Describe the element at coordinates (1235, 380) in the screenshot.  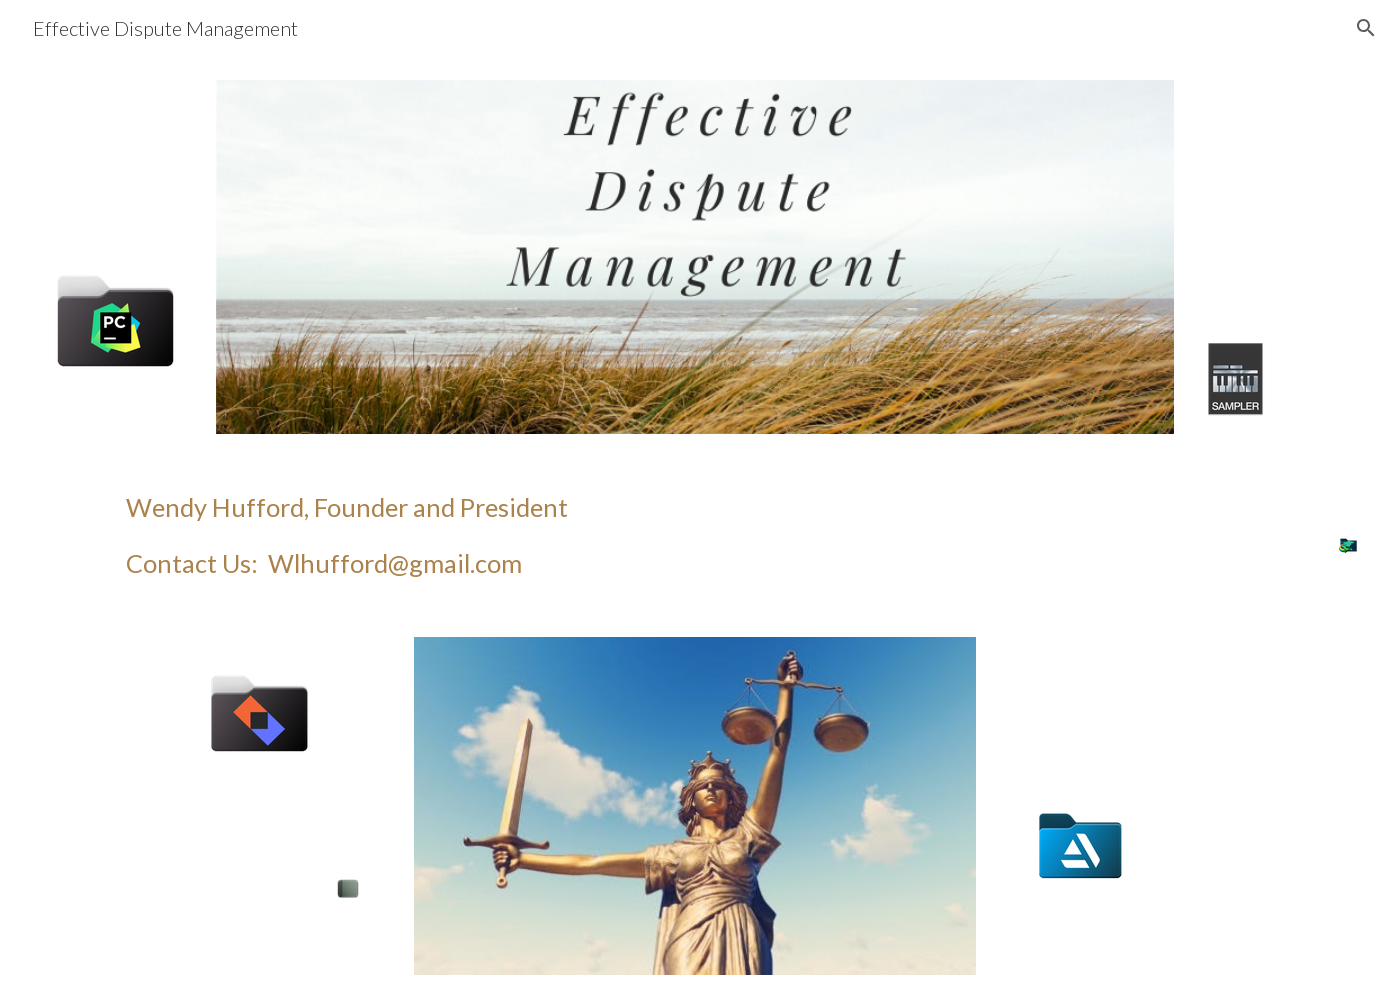
I see `open the EXS24 sampler instrument in GarageBand` at that location.